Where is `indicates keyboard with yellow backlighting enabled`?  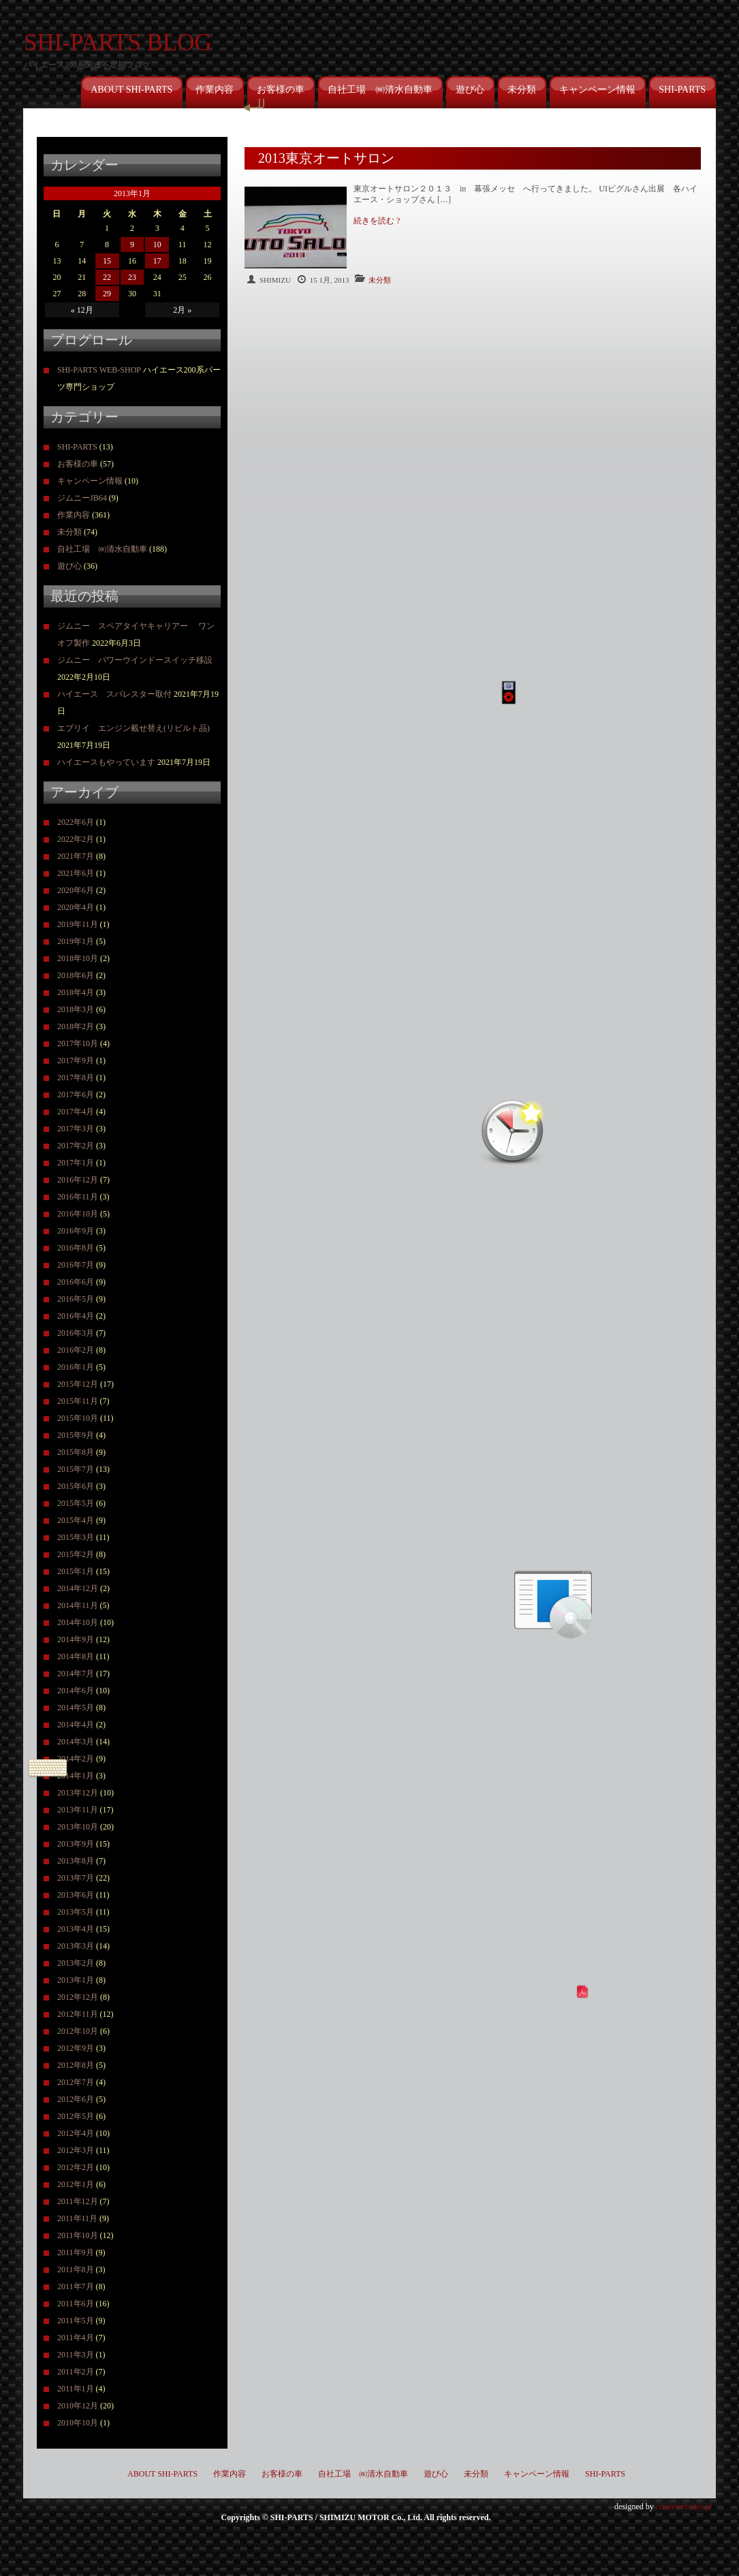
indicates keyboard with yellow backlighting enabled is located at coordinates (48, 1768).